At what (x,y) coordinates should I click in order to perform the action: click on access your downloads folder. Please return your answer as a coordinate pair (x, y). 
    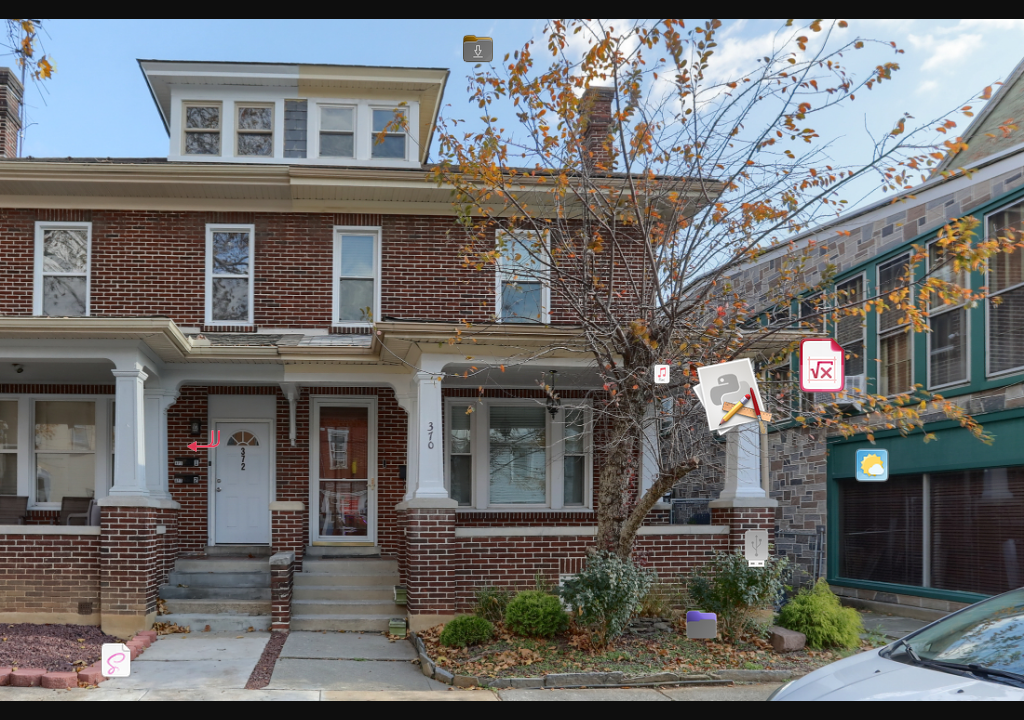
    Looking at the image, I should click on (478, 48).